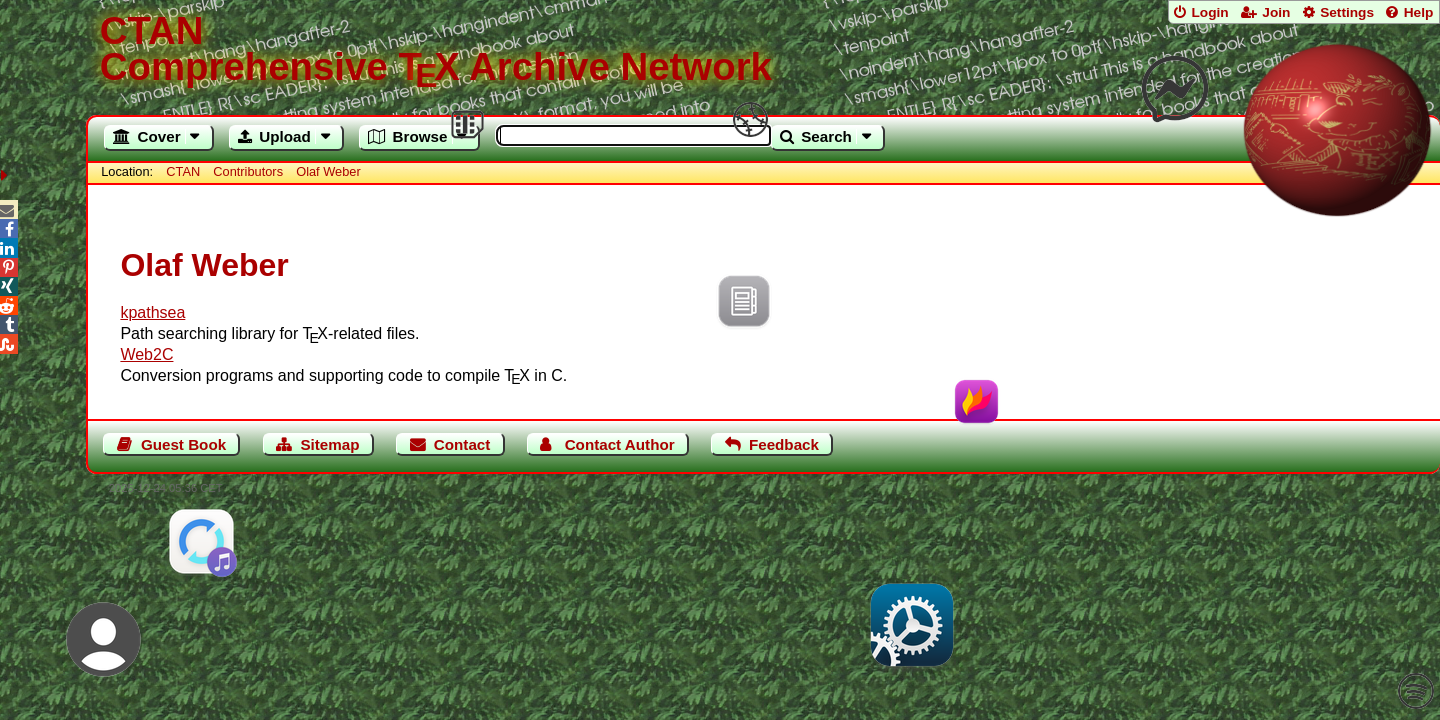 The width and height of the screenshot is (1440, 720). I want to click on open flameshot screenshot tool, so click(976, 401).